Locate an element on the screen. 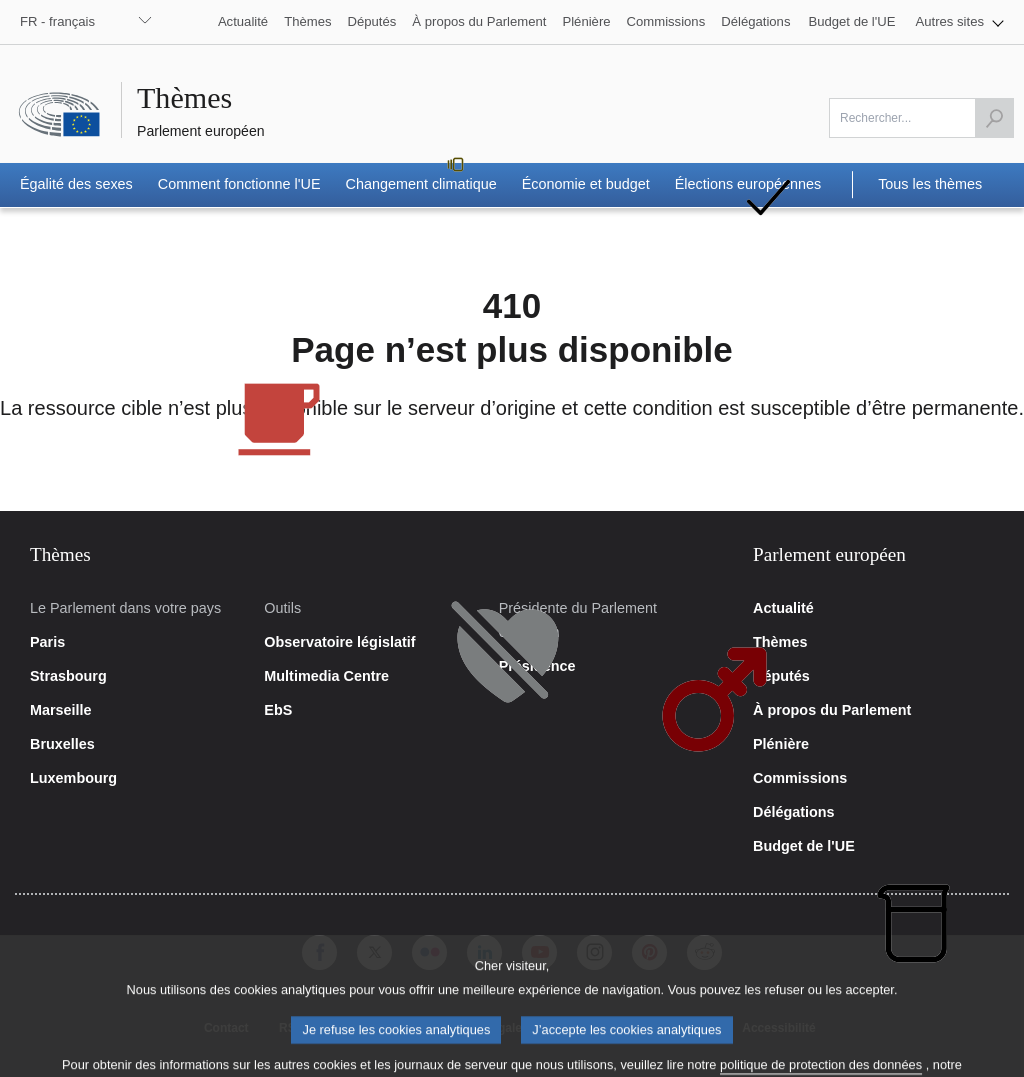  access experimental or beta features is located at coordinates (913, 923).